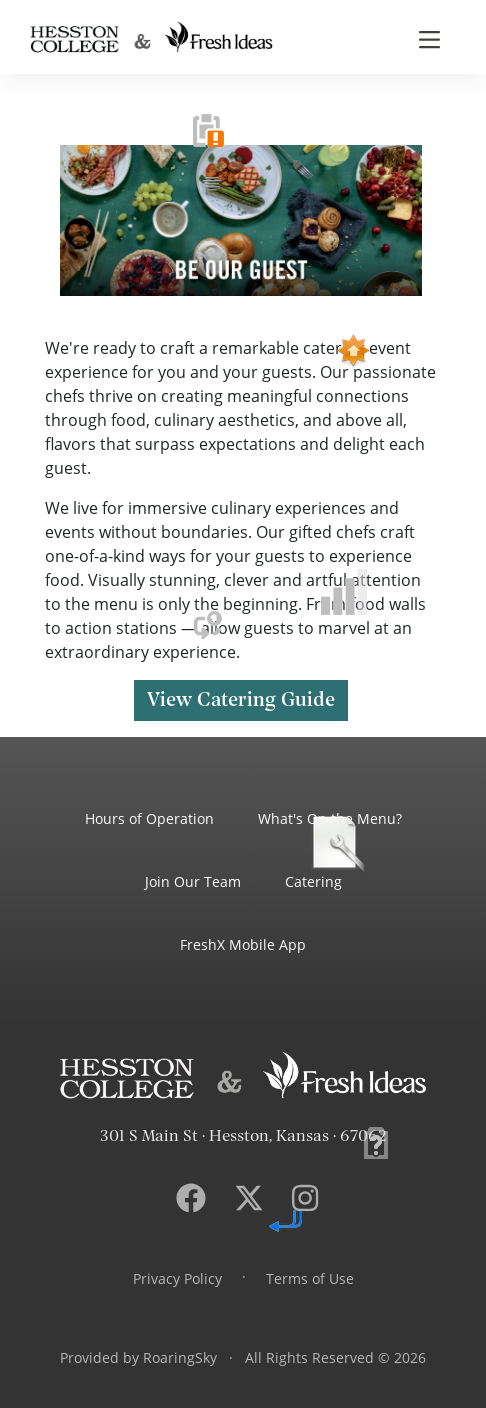  I want to click on indicates battery not detected or missing, so click(376, 1143).